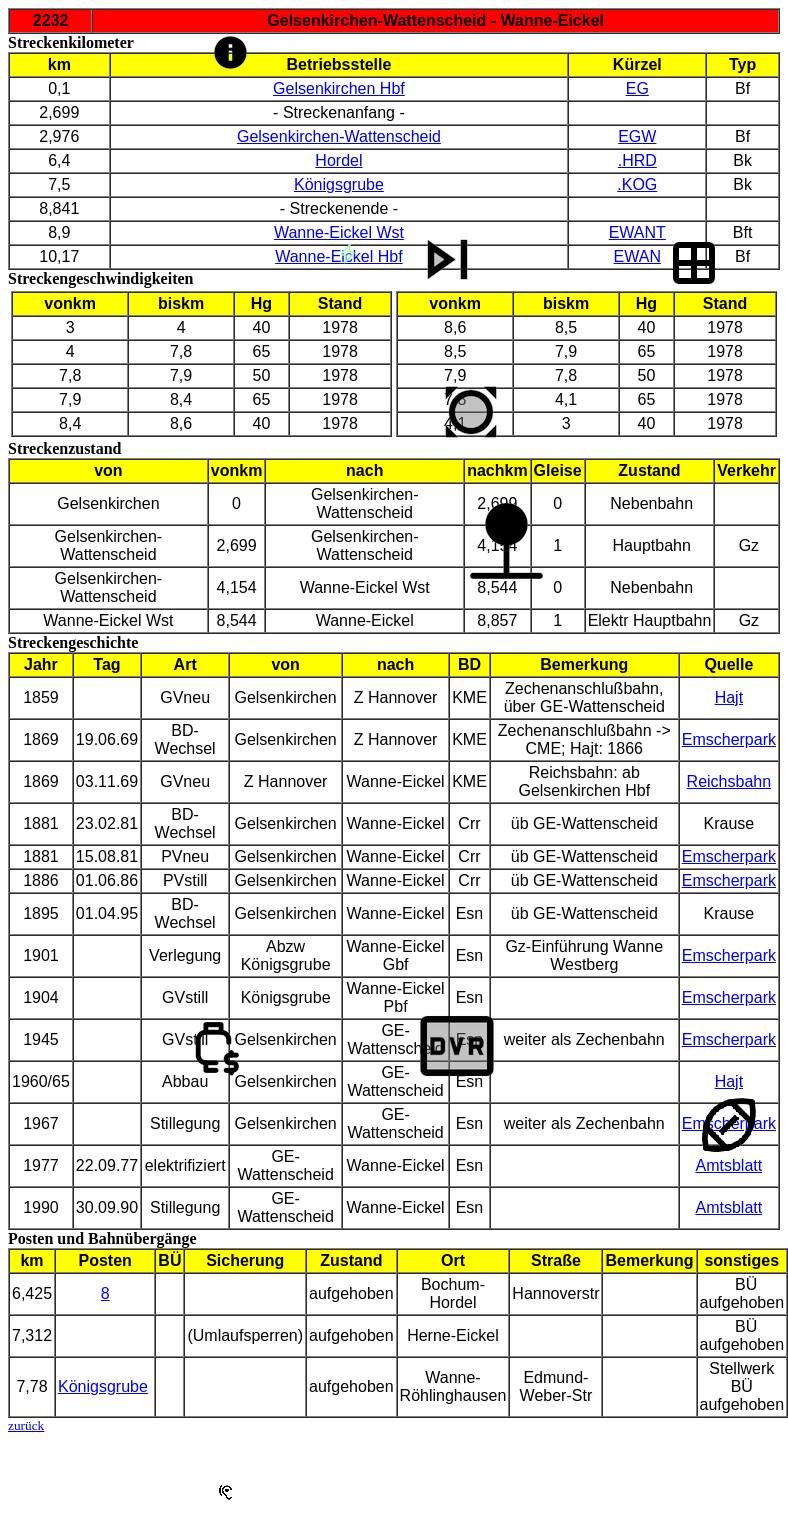 The width and height of the screenshot is (788, 1532). I want to click on access hearing or audio accessibility settings, so click(225, 1492).